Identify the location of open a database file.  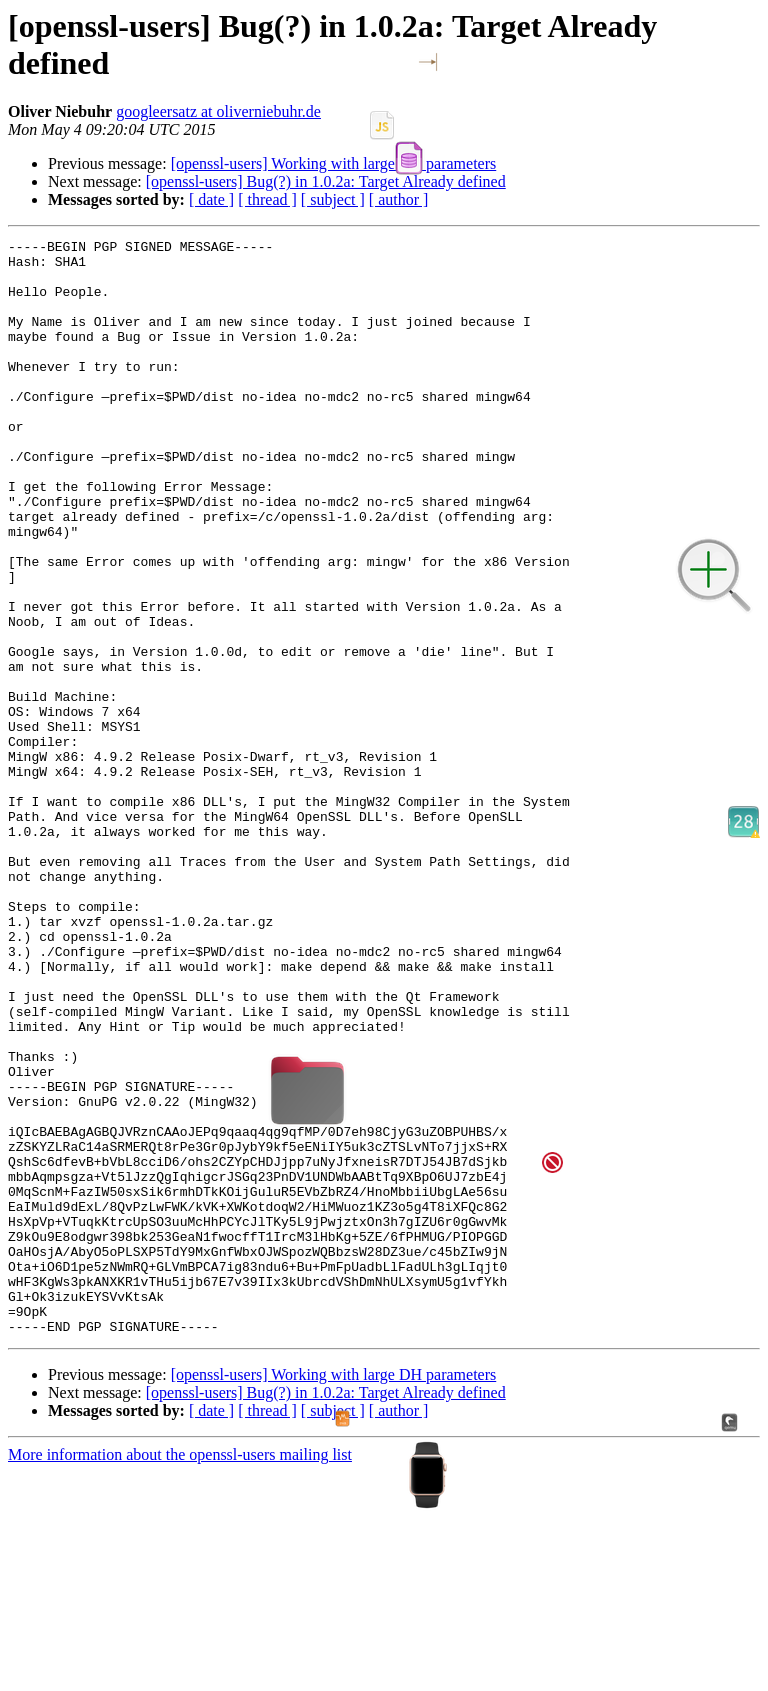
(409, 158).